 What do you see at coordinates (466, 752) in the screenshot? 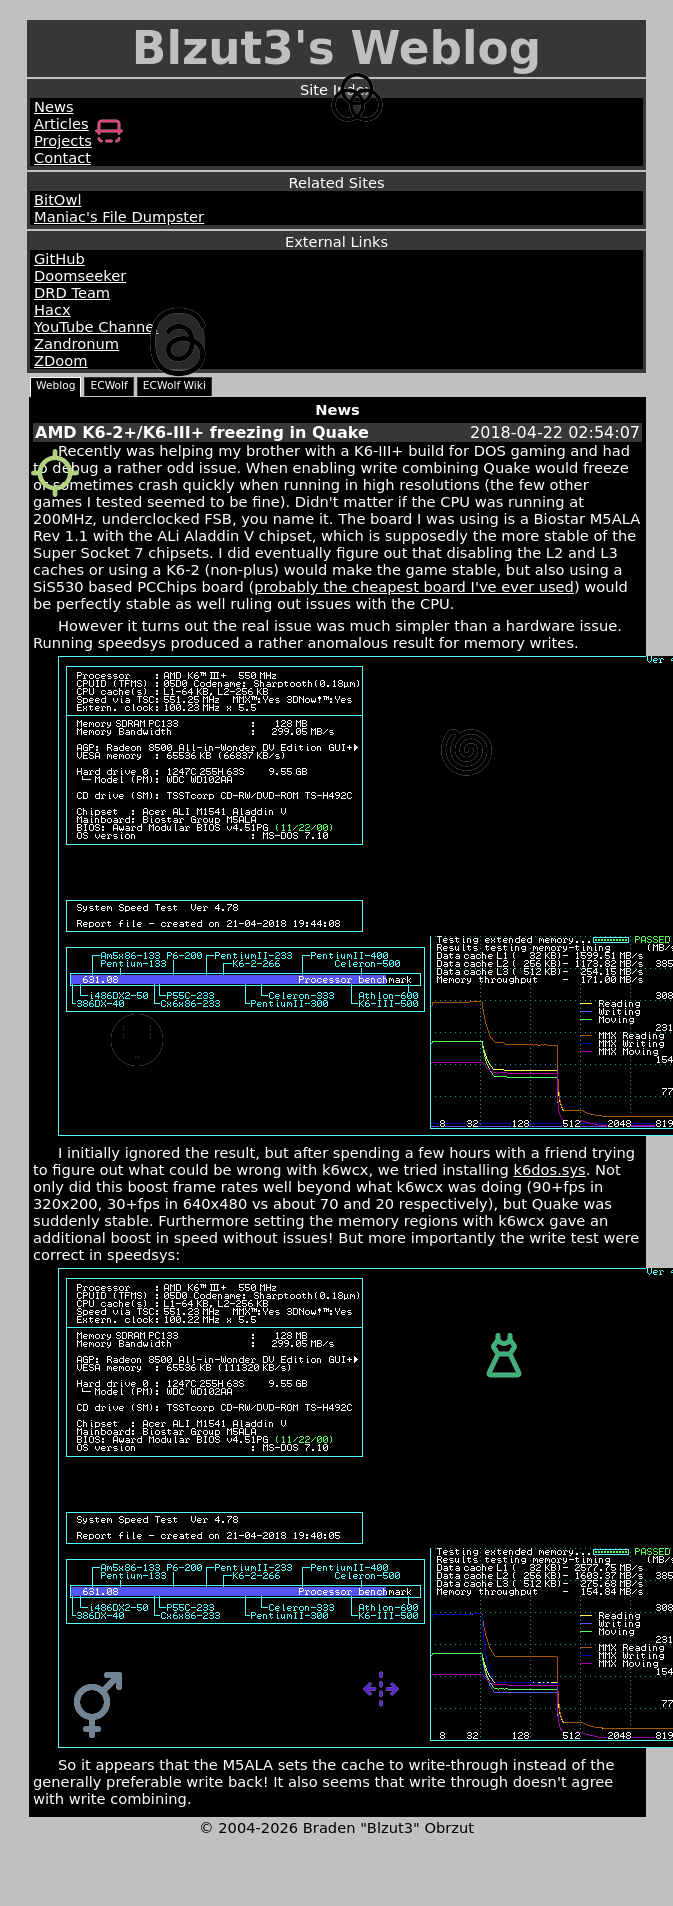
I see `access terminal or command line interface` at bounding box center [466, 752].